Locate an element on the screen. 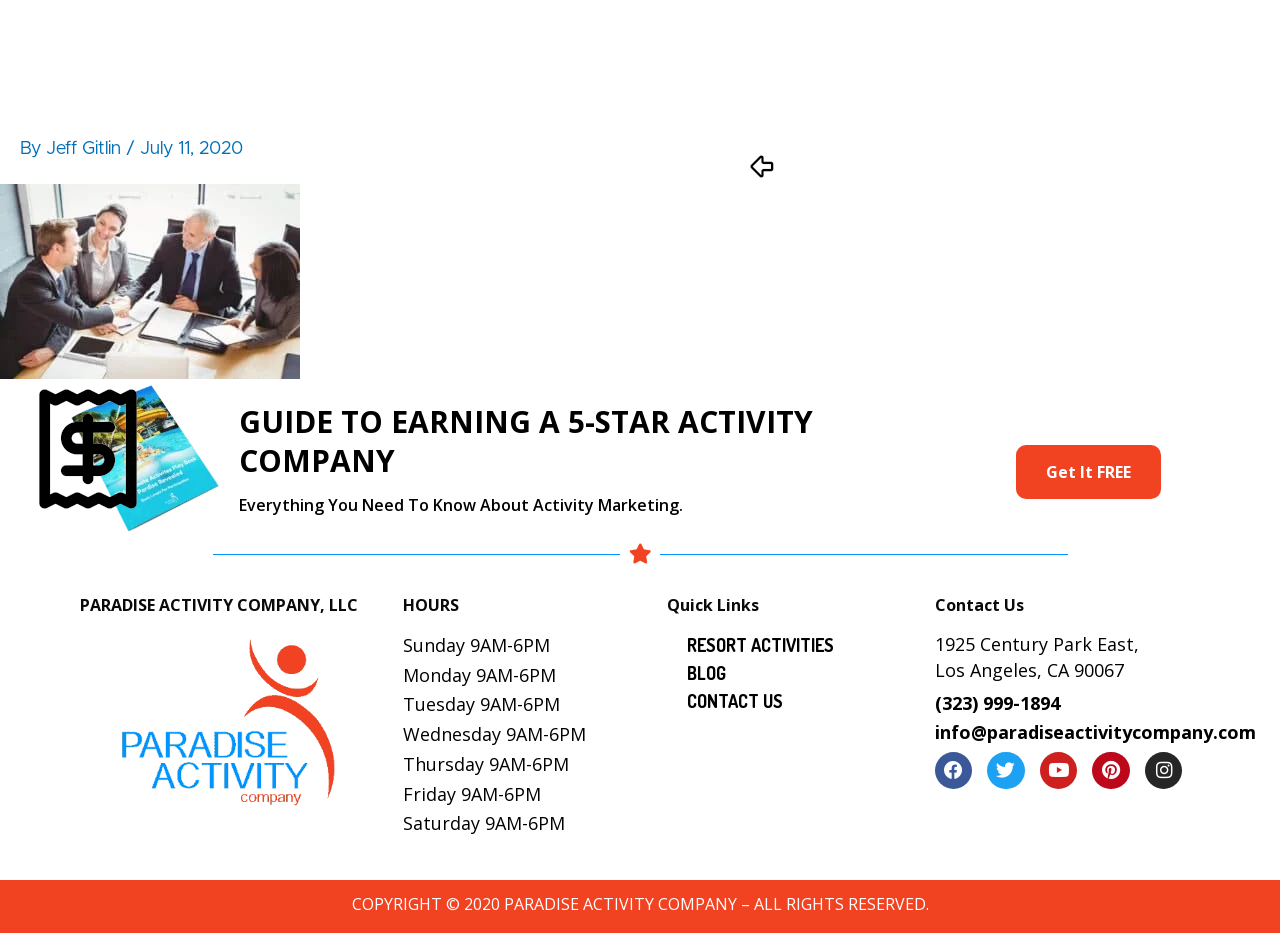  go back to the previous screen is located at coordinates (762, 166).